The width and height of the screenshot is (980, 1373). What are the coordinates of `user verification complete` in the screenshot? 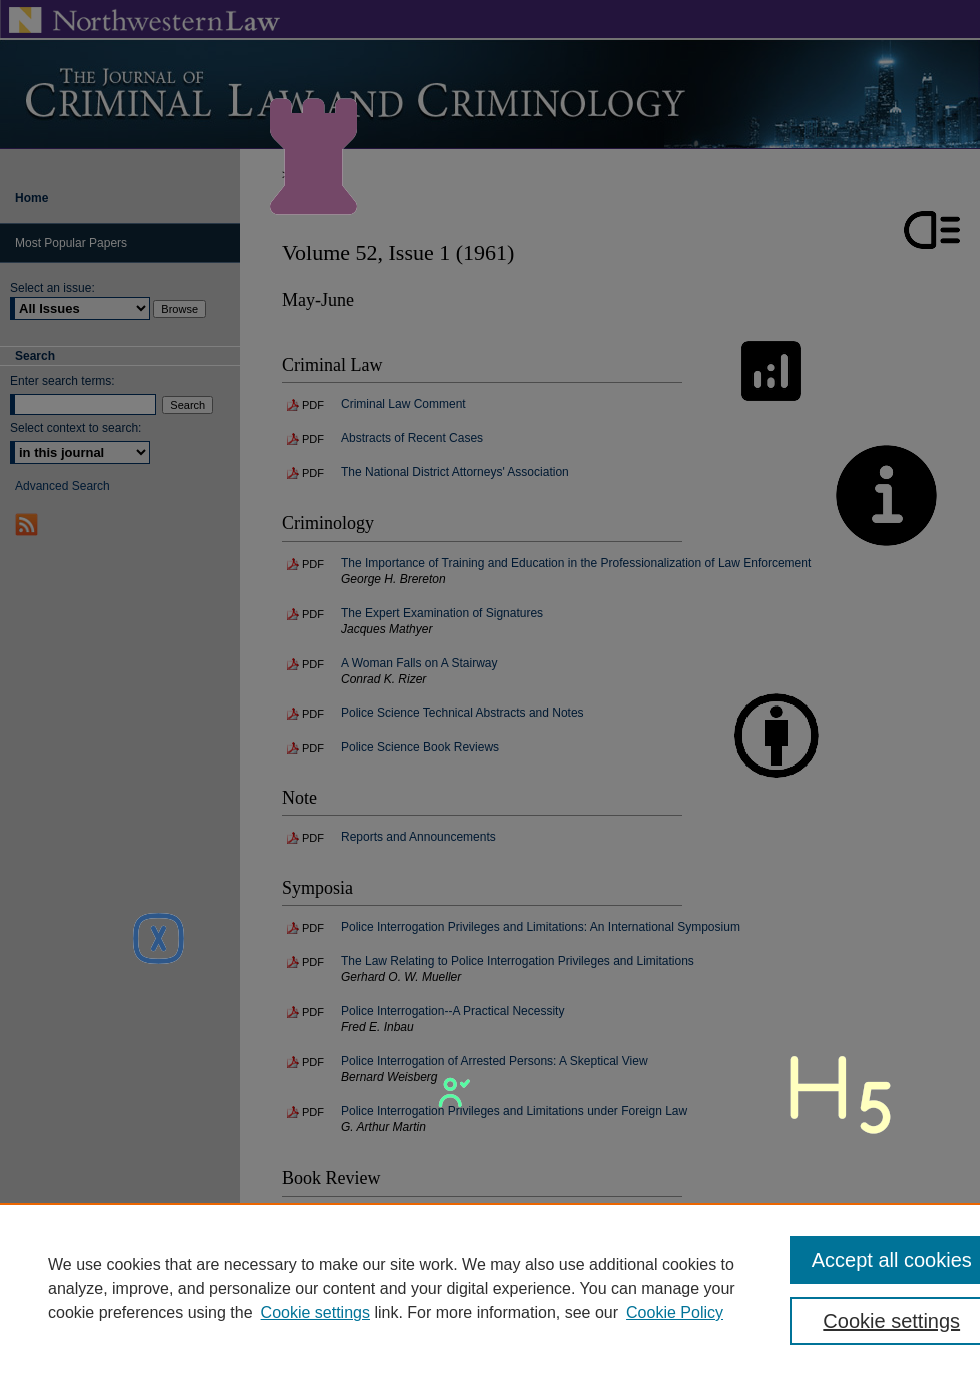 It's located at (453, 1092).